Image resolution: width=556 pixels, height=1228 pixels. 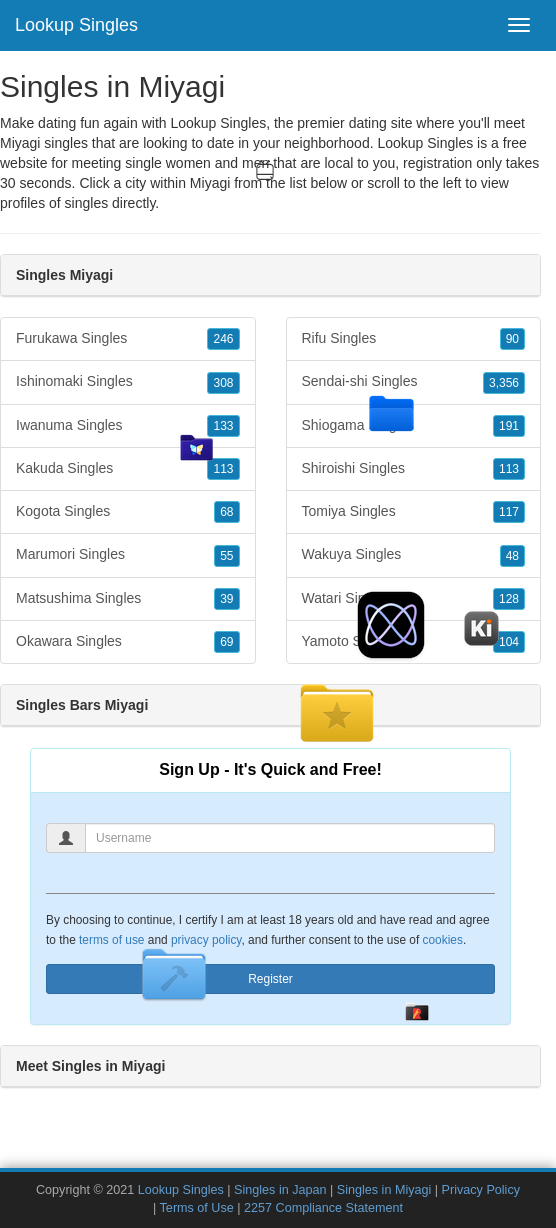 I want to click on open developer files and projects folder, so click(x=174, y=974).